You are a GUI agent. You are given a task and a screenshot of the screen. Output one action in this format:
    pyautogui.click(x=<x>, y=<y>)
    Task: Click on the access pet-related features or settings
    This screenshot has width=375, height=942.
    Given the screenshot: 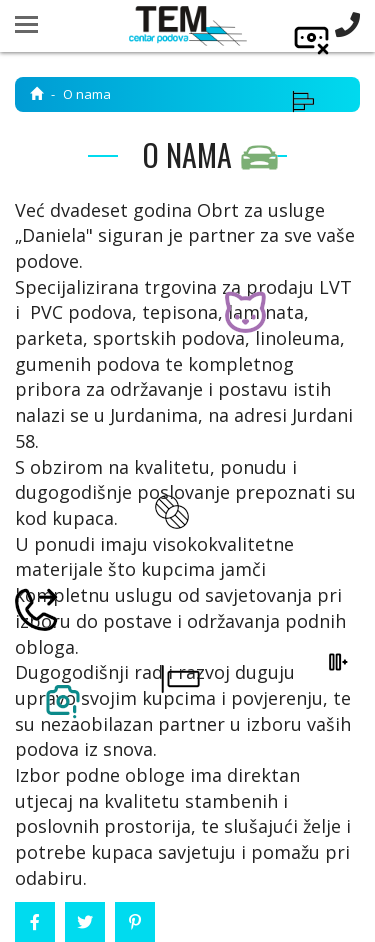 What is the action you would take?
    pyautogui.click(x=245, y=312)
    